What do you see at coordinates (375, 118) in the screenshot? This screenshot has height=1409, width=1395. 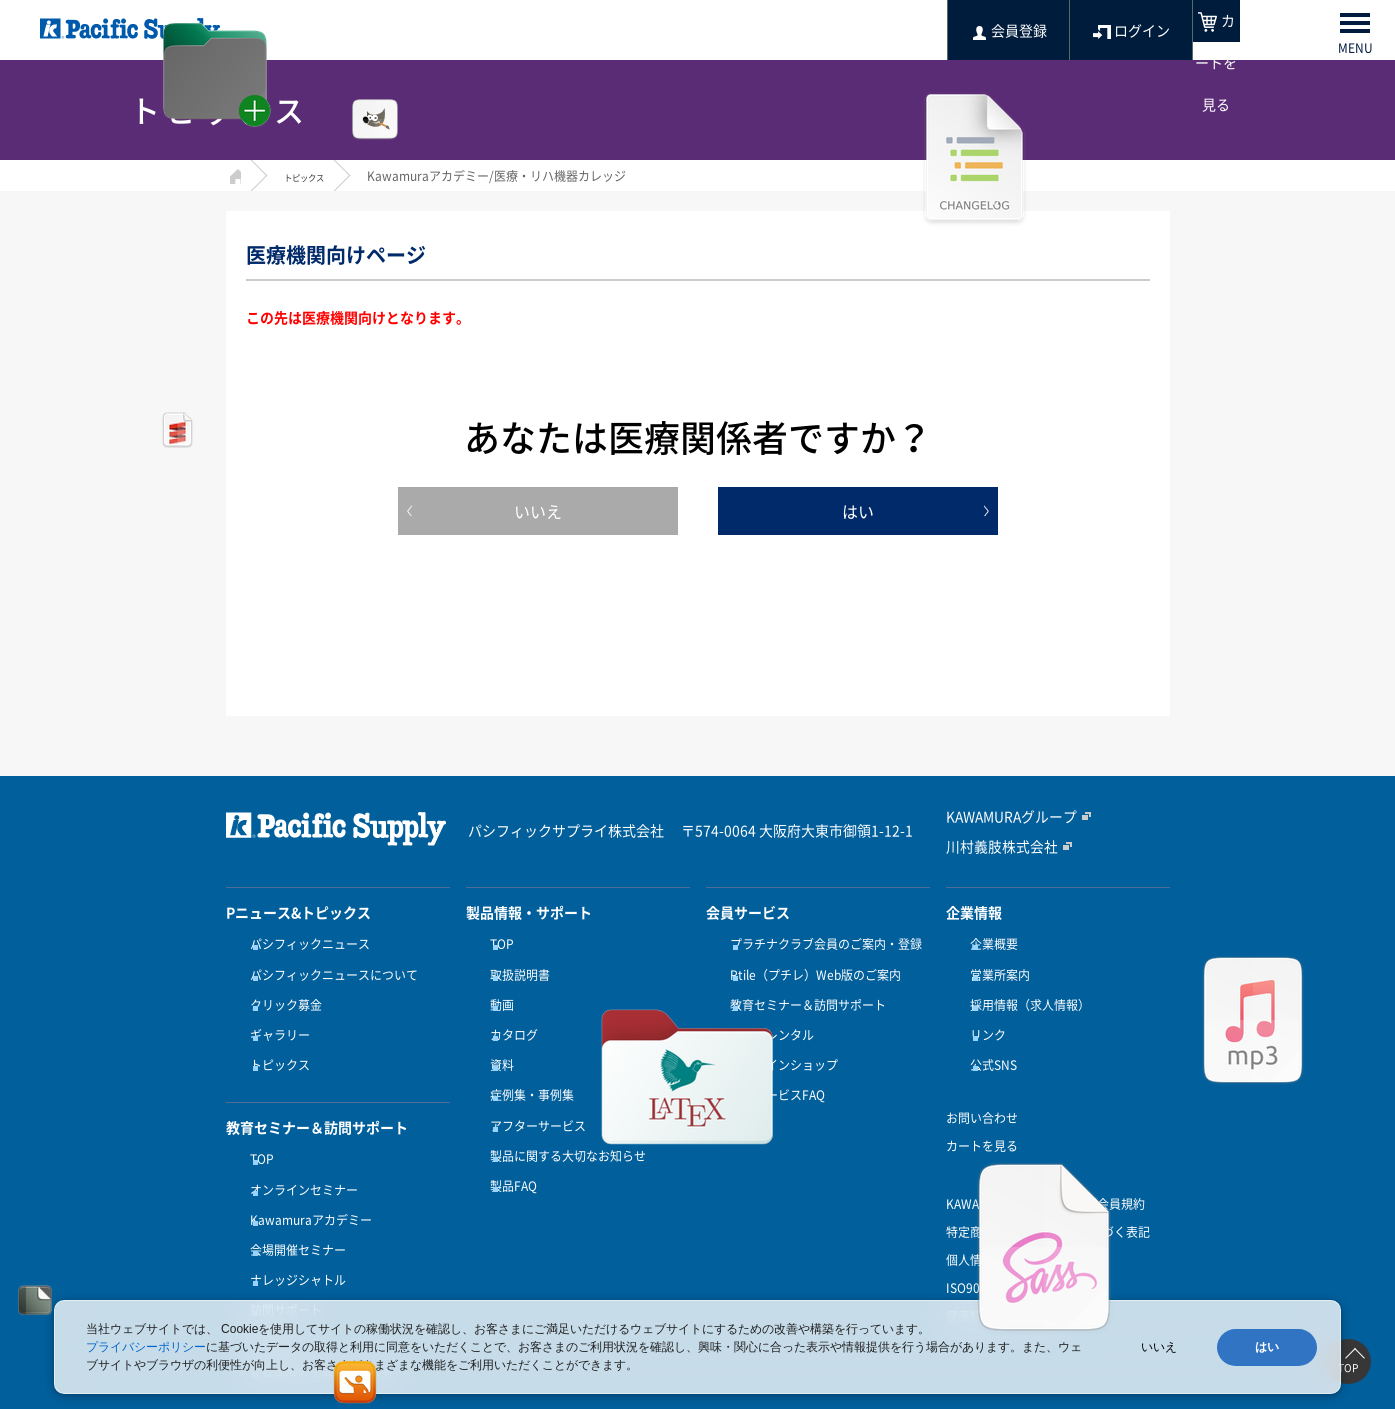 I see `a compressed GIMP image file` at bounding box center [375, 118].